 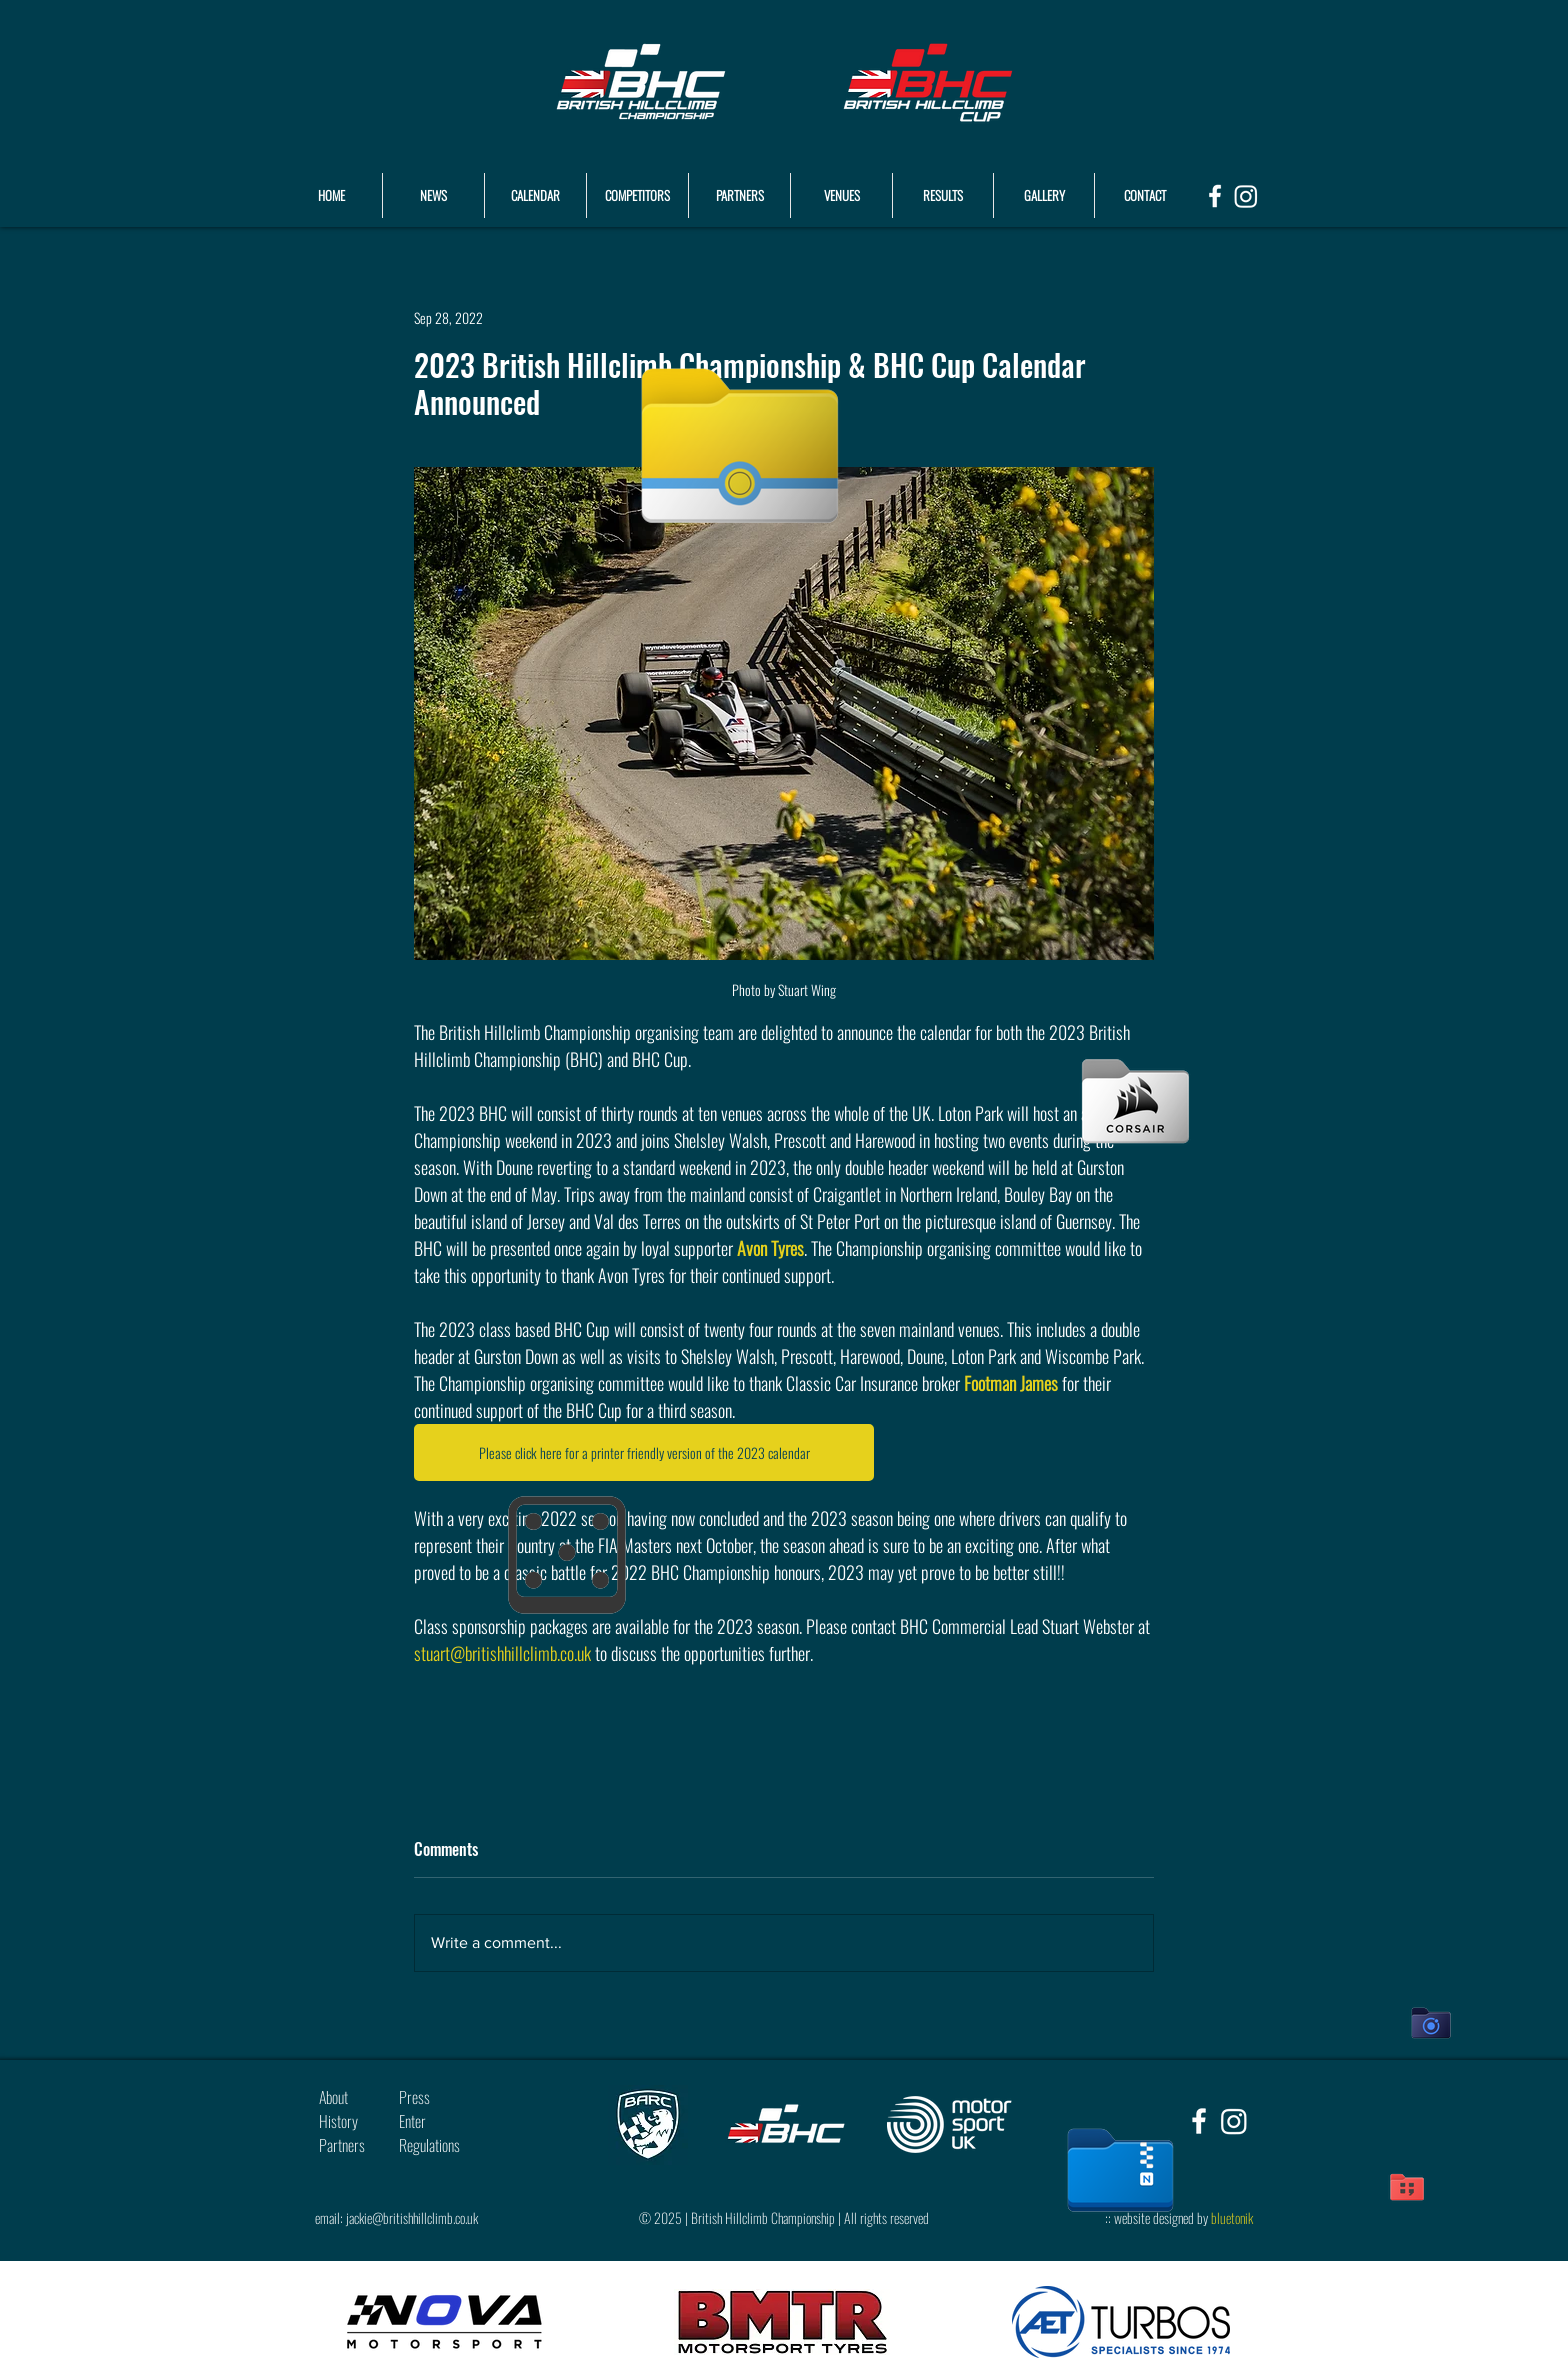 What do you see at coordinates (567, 1555) in the screenshot?
I see `launch tali dice game` at bounding box center [567, 1555].